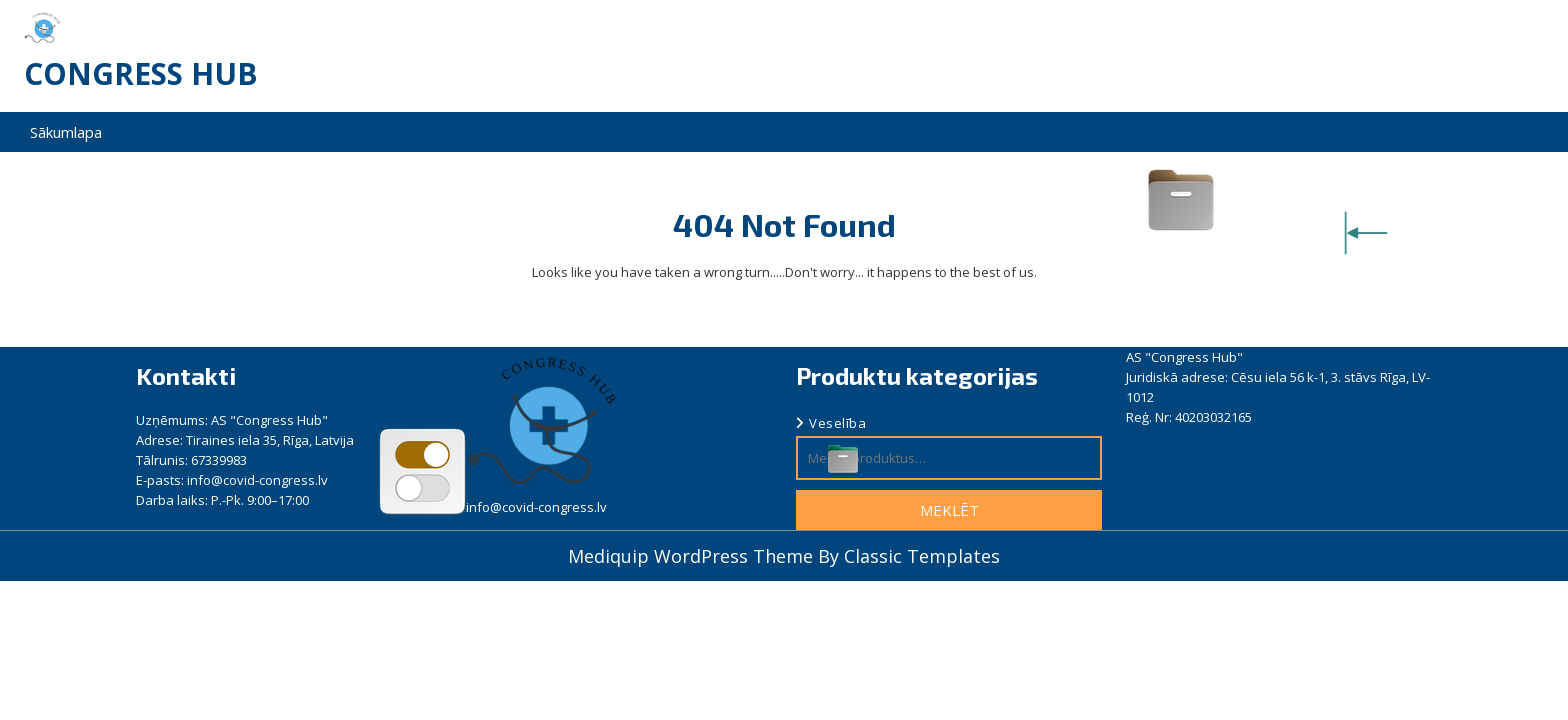  What do you see at coordinates (843, 459) in the screenshot?
I see `open the file manager application` at bounding box center [843, 459].